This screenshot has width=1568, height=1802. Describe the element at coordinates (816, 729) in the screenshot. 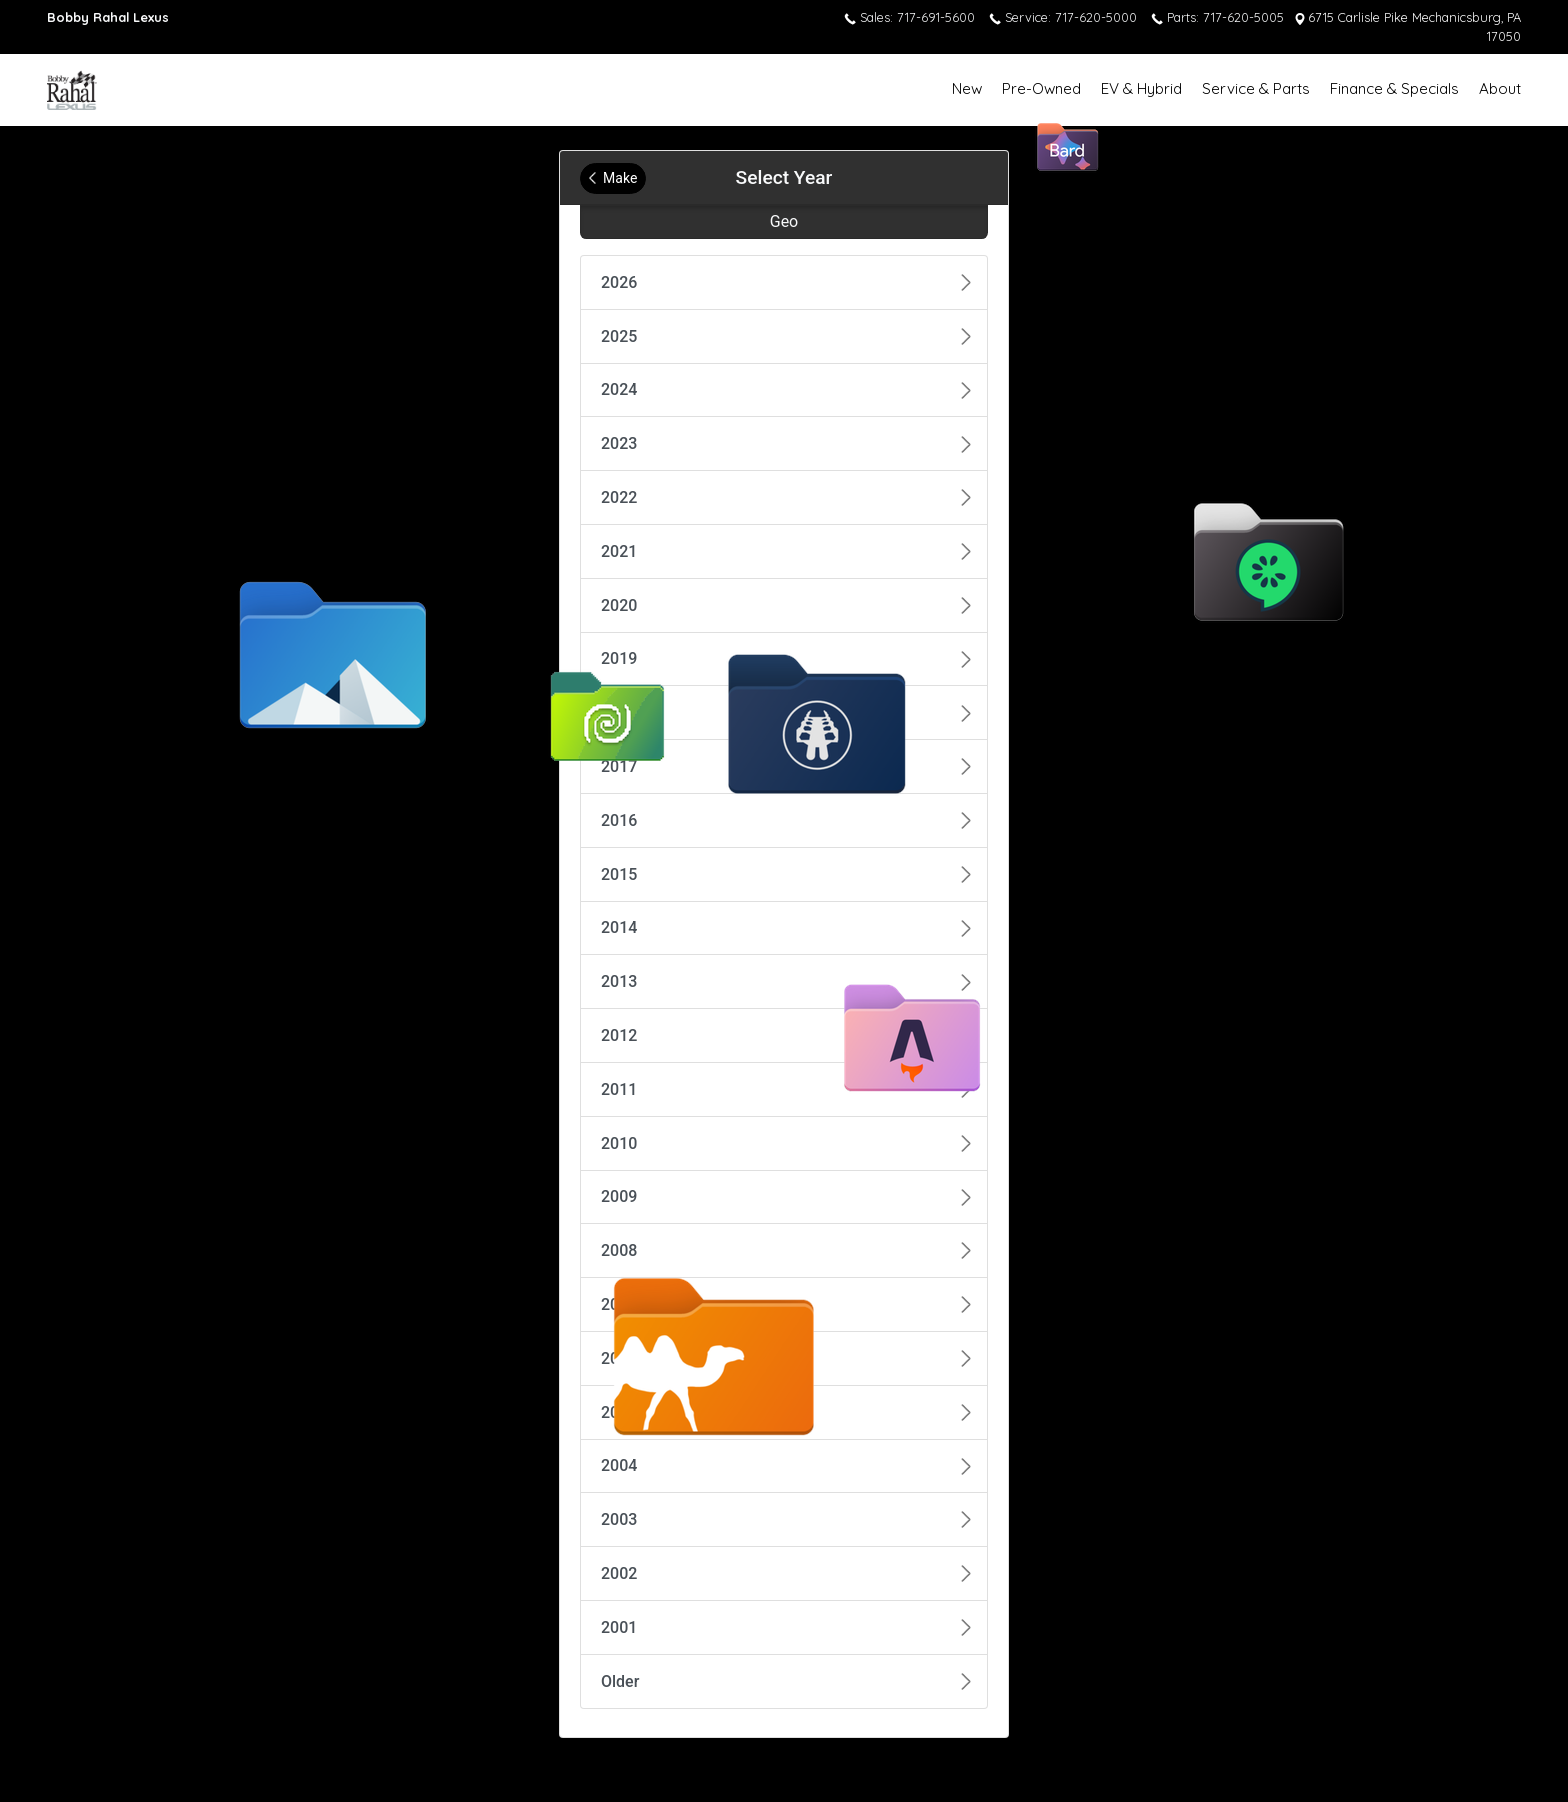

I see `open NoLimits roller coaster simulation files` at that location.